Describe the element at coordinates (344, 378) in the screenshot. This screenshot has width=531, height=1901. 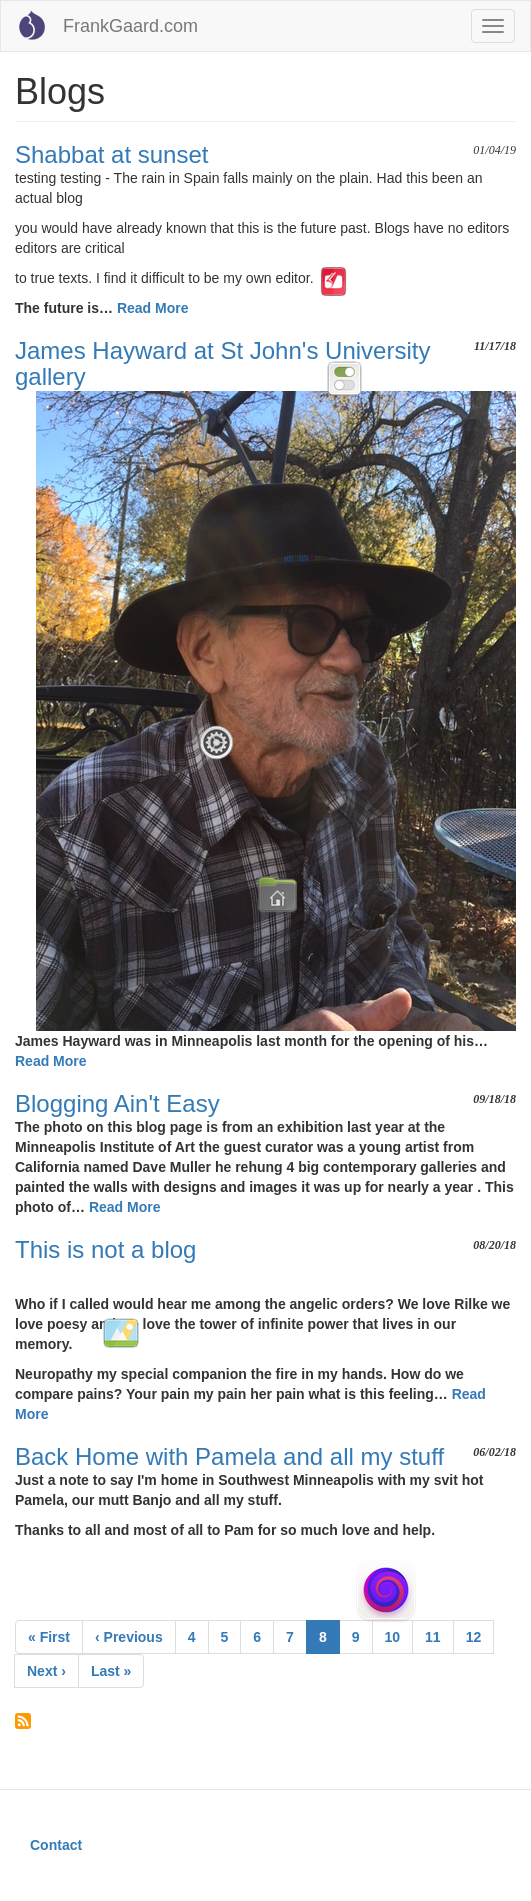
I see `open system settings or preferences` at that location.